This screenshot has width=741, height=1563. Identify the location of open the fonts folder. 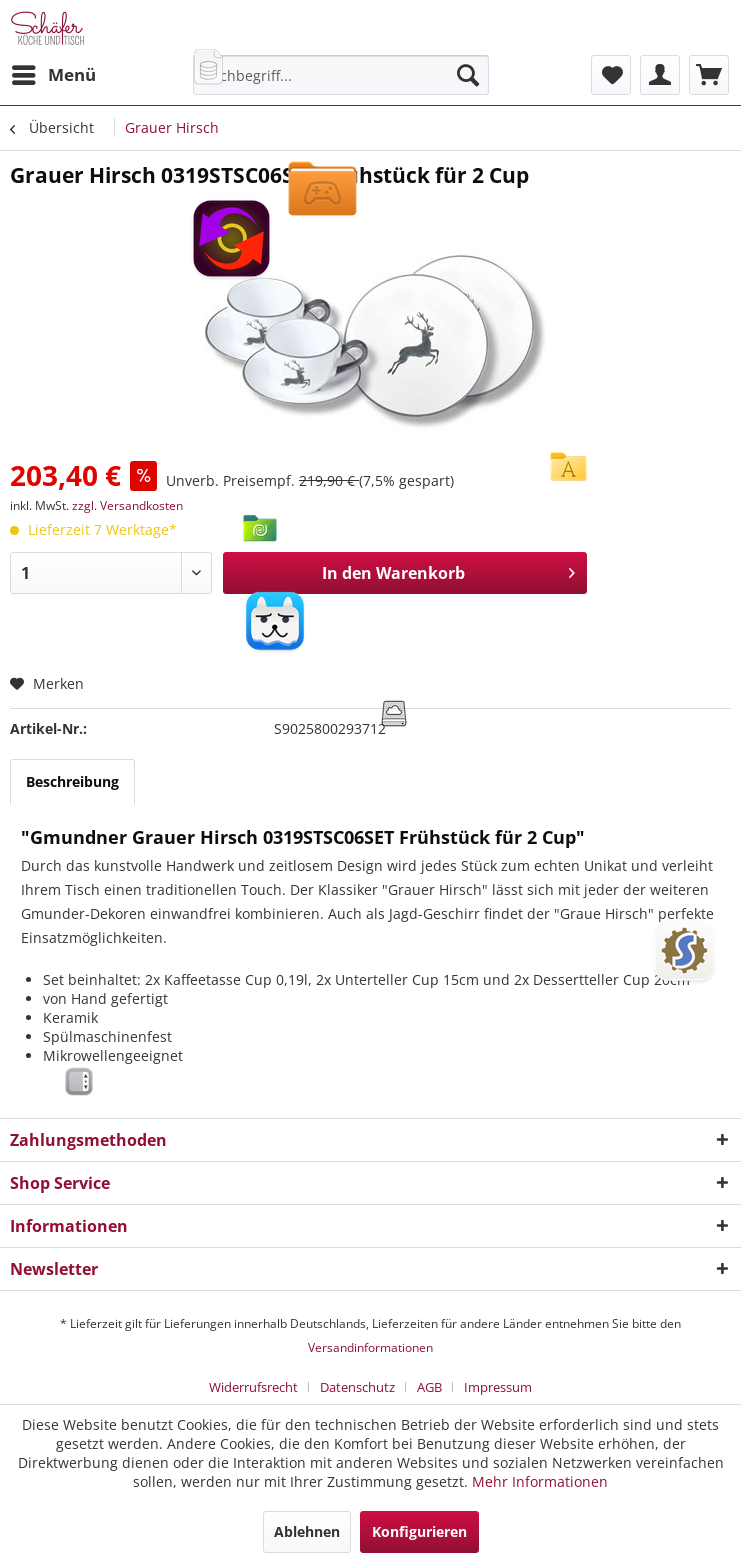
(568, 467).